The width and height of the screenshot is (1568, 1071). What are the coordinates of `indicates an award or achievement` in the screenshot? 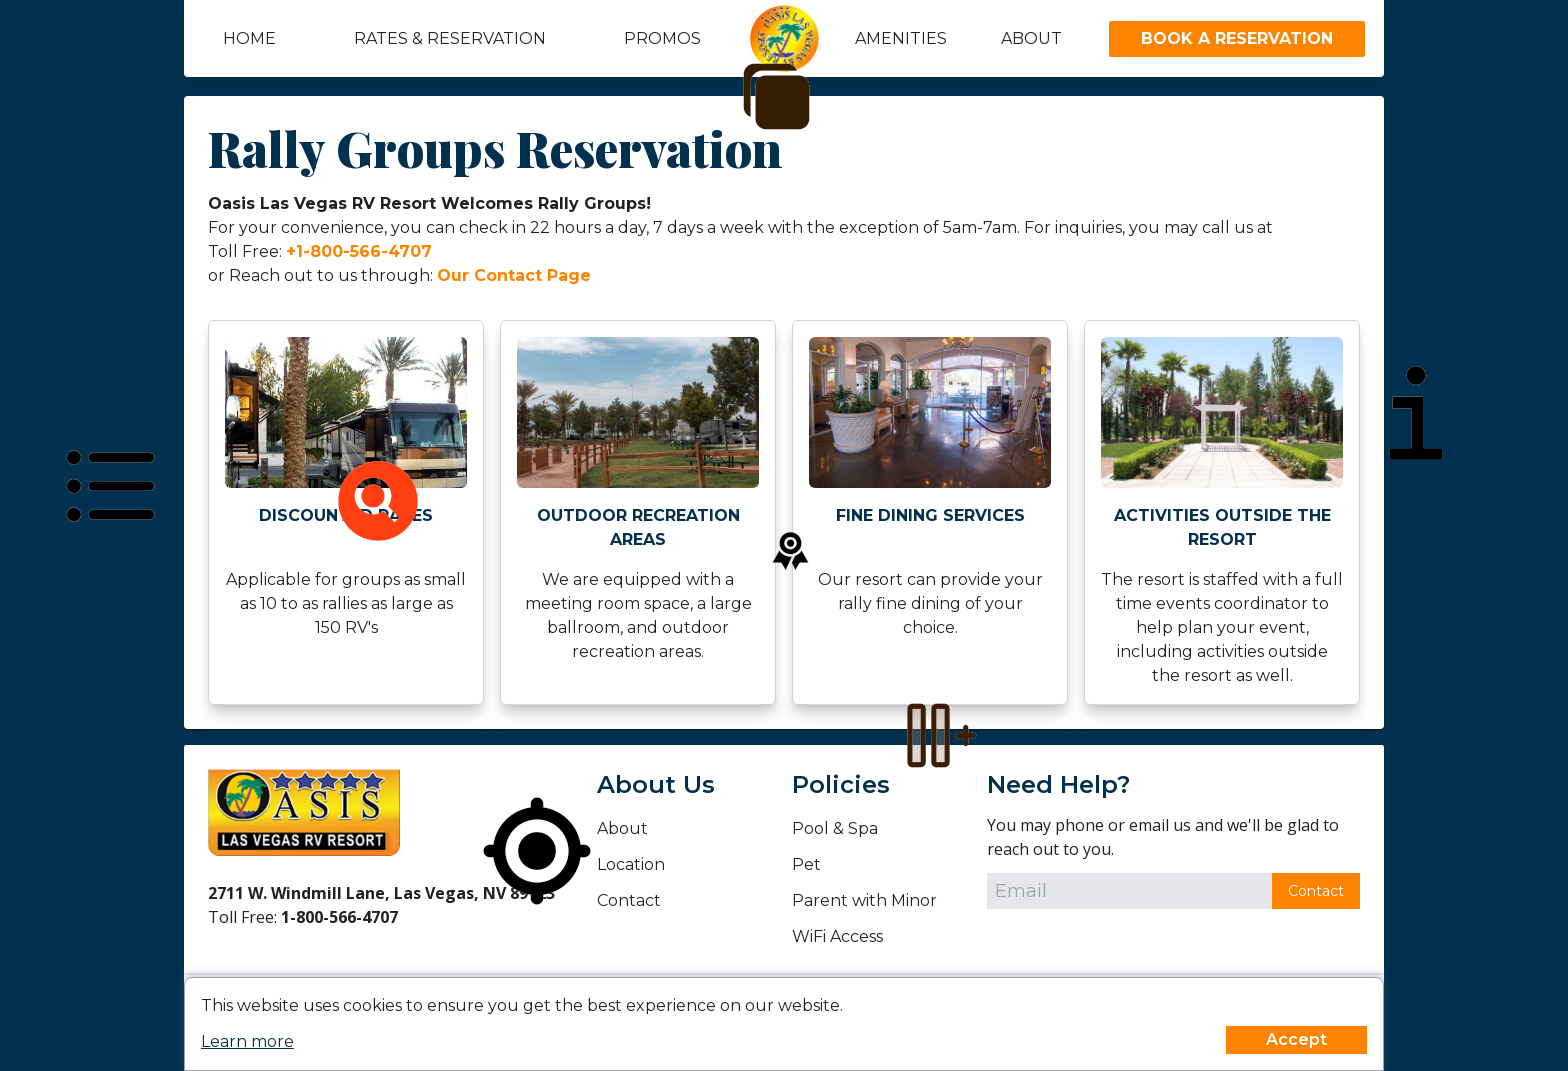 It's located at (790, 550).